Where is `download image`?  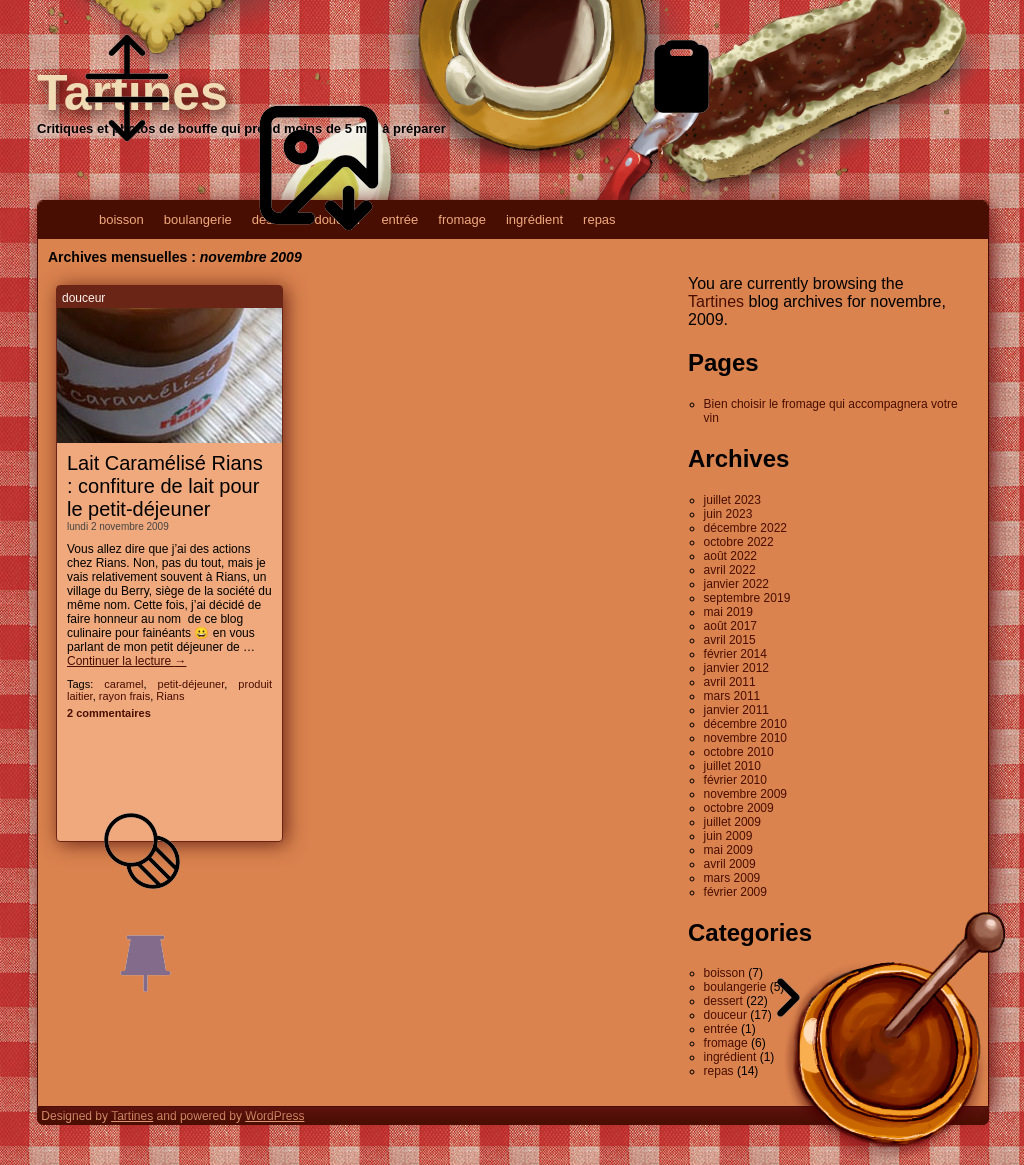 download image is located at coordinates (319, 165).